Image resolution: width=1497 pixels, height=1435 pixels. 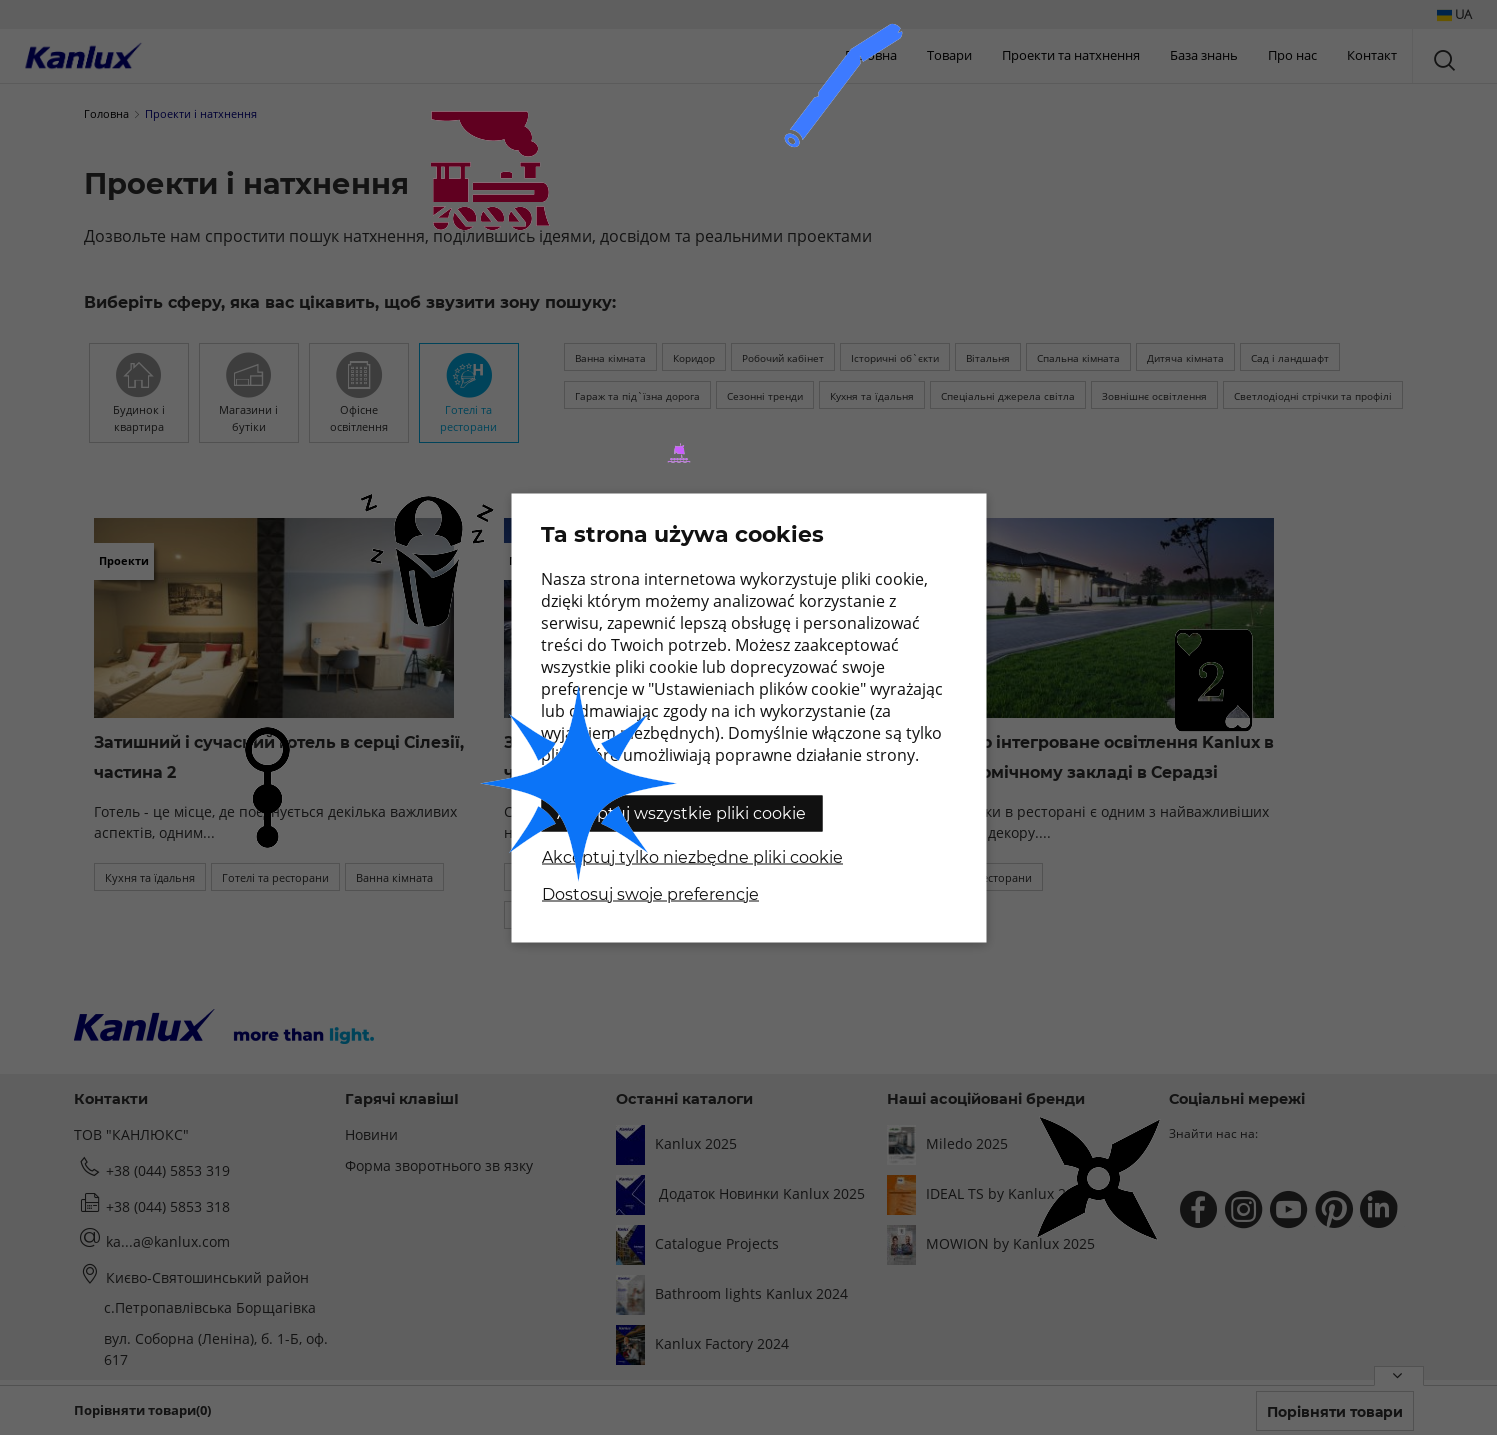 What do you see at coordinates (578, 783) in the screenshot?
I see `navigate using compass or directional guide` at bounding box center [578, 783].